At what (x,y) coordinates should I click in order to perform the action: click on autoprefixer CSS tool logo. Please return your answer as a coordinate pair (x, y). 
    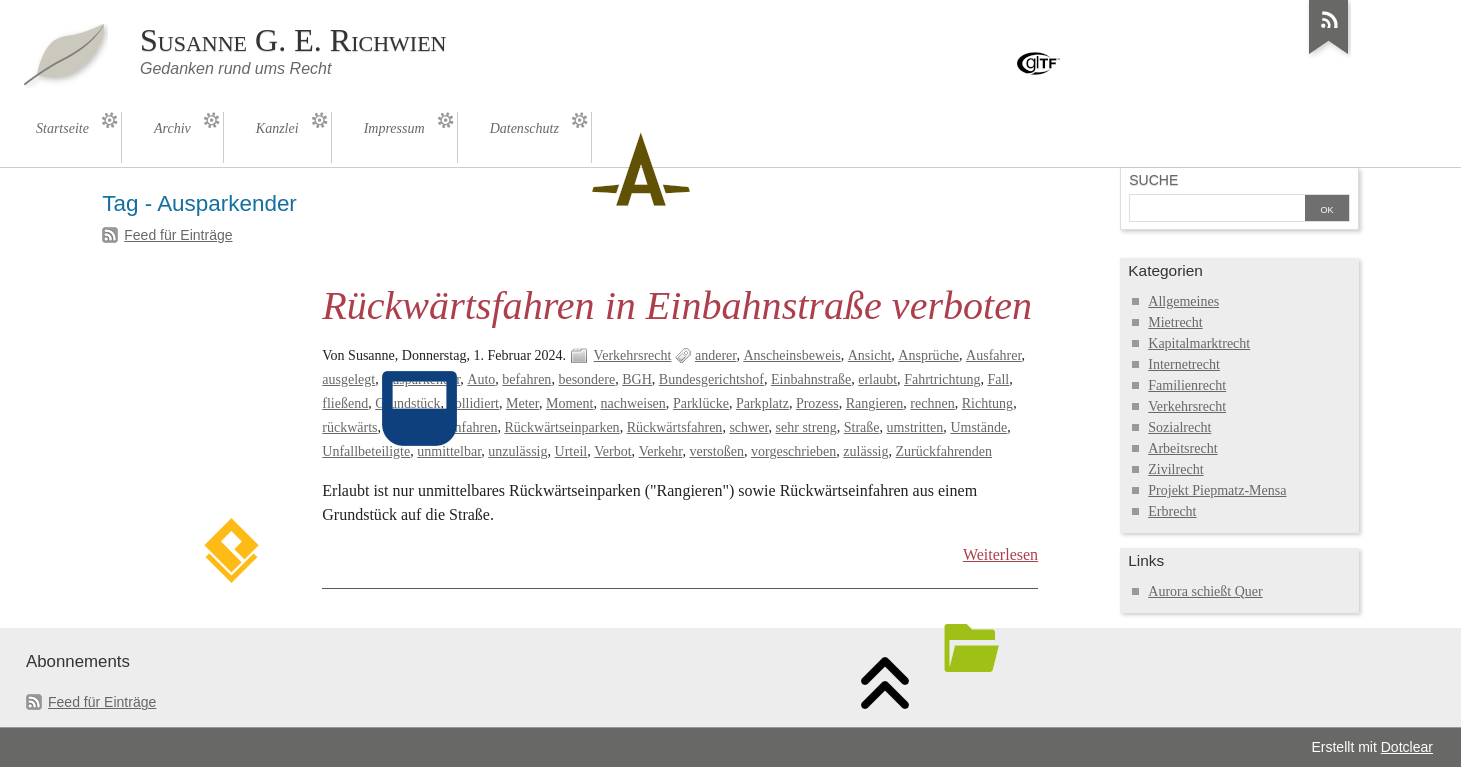
    Looking at the image, I should click on (641, 169).